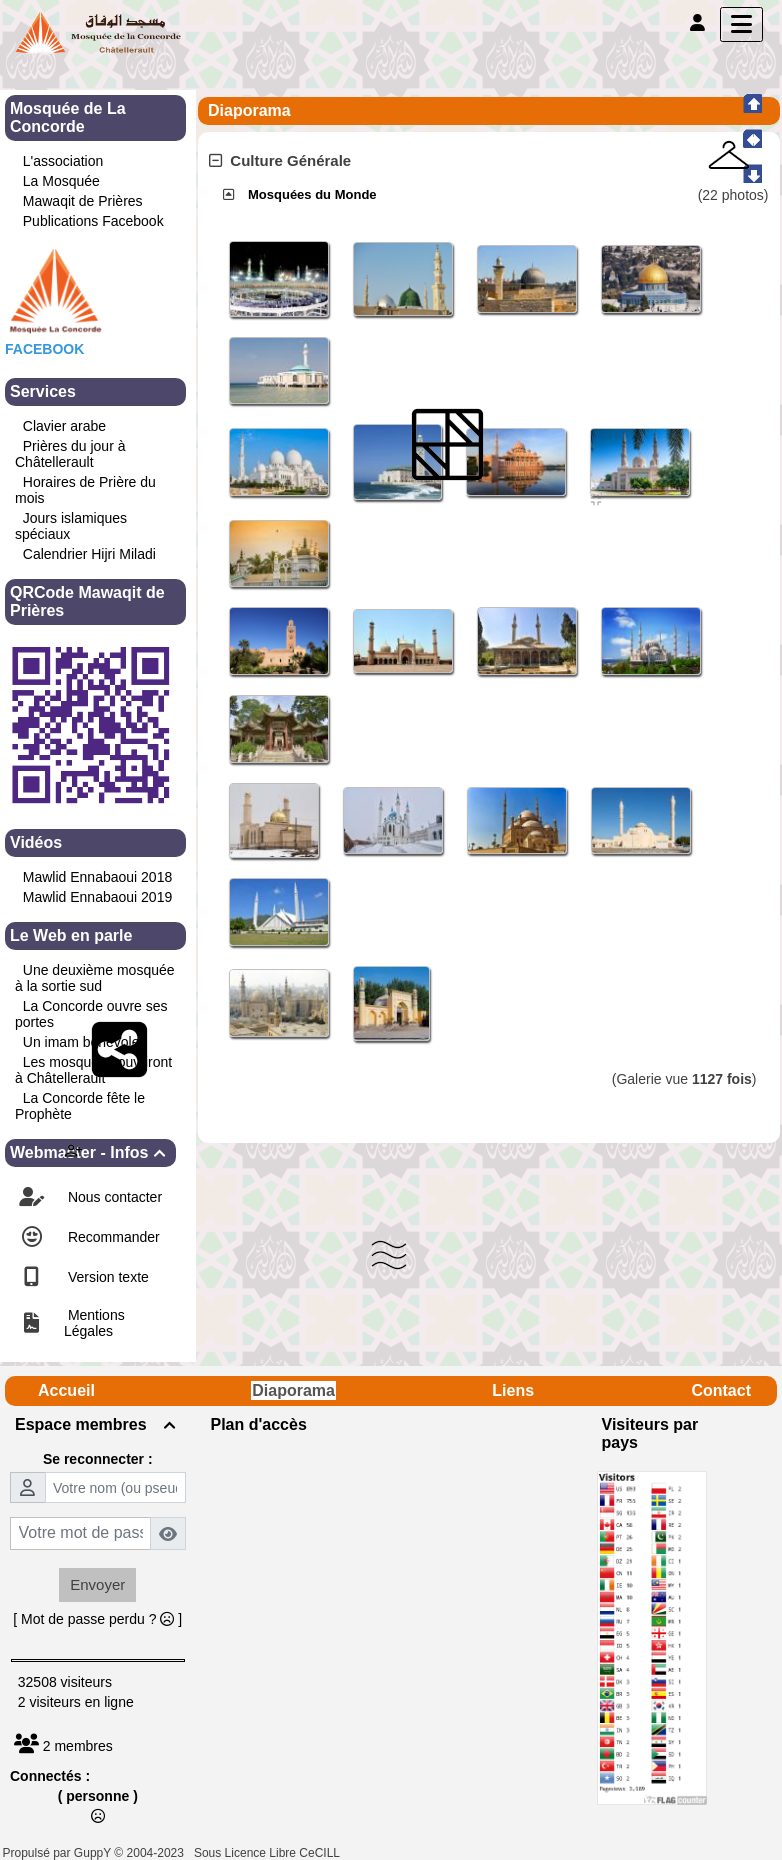  What do you see at coordinates (73, 1150) in the screenshot?
I see `add a new contact or friend` at bounding box center [73, 1150].